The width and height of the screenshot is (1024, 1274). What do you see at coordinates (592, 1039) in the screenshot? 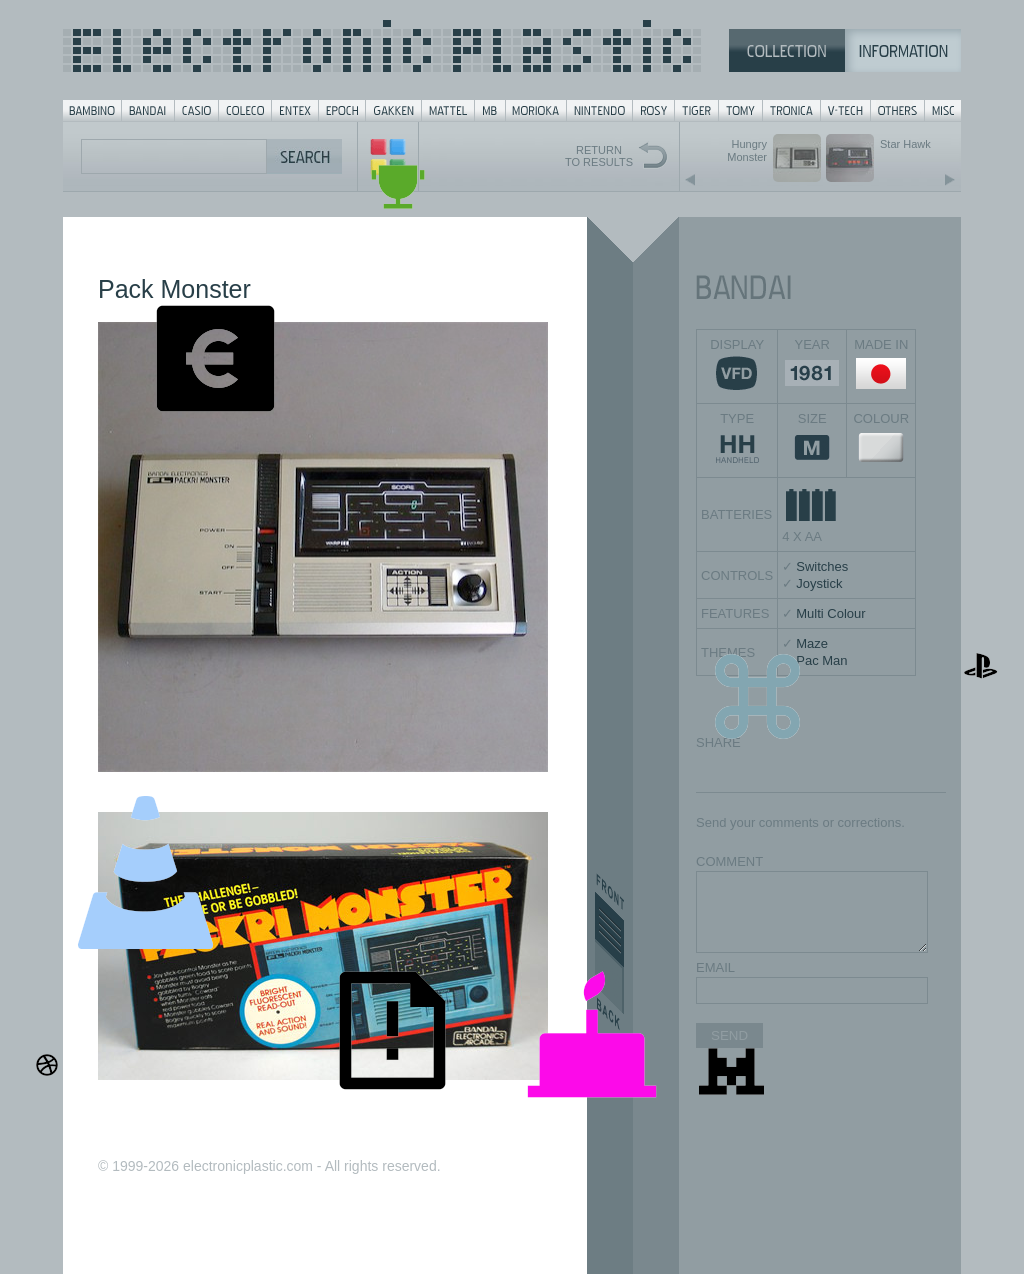
I see `view birthday or celebration reminders` at bounding box center [592, 1039].